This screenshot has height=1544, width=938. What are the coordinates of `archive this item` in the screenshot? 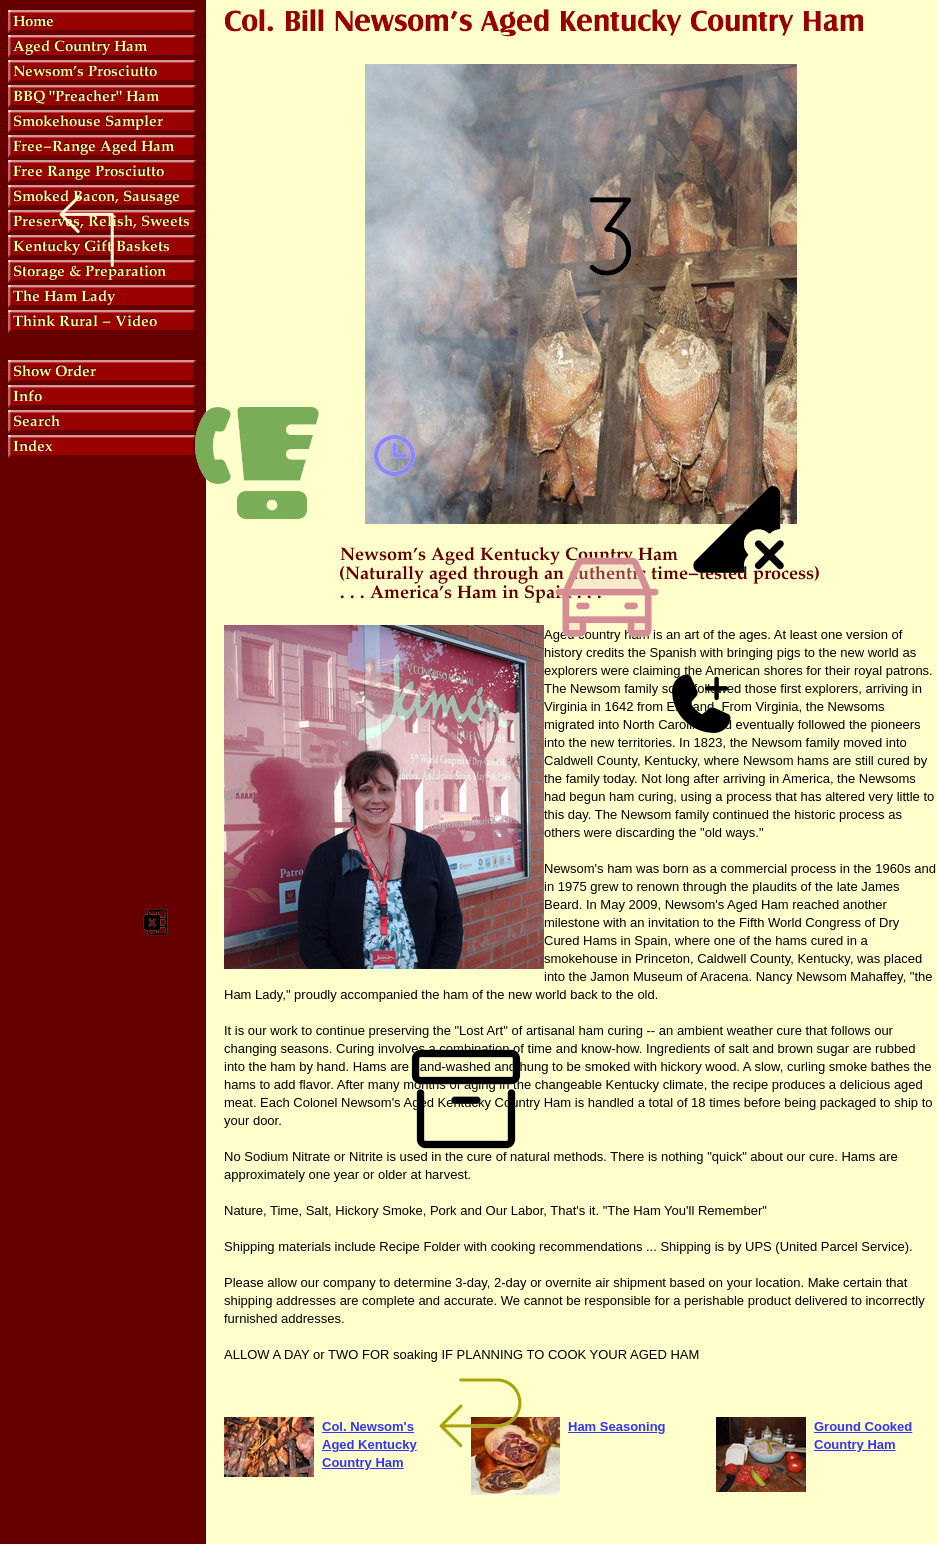 It's located at (466, 1099).